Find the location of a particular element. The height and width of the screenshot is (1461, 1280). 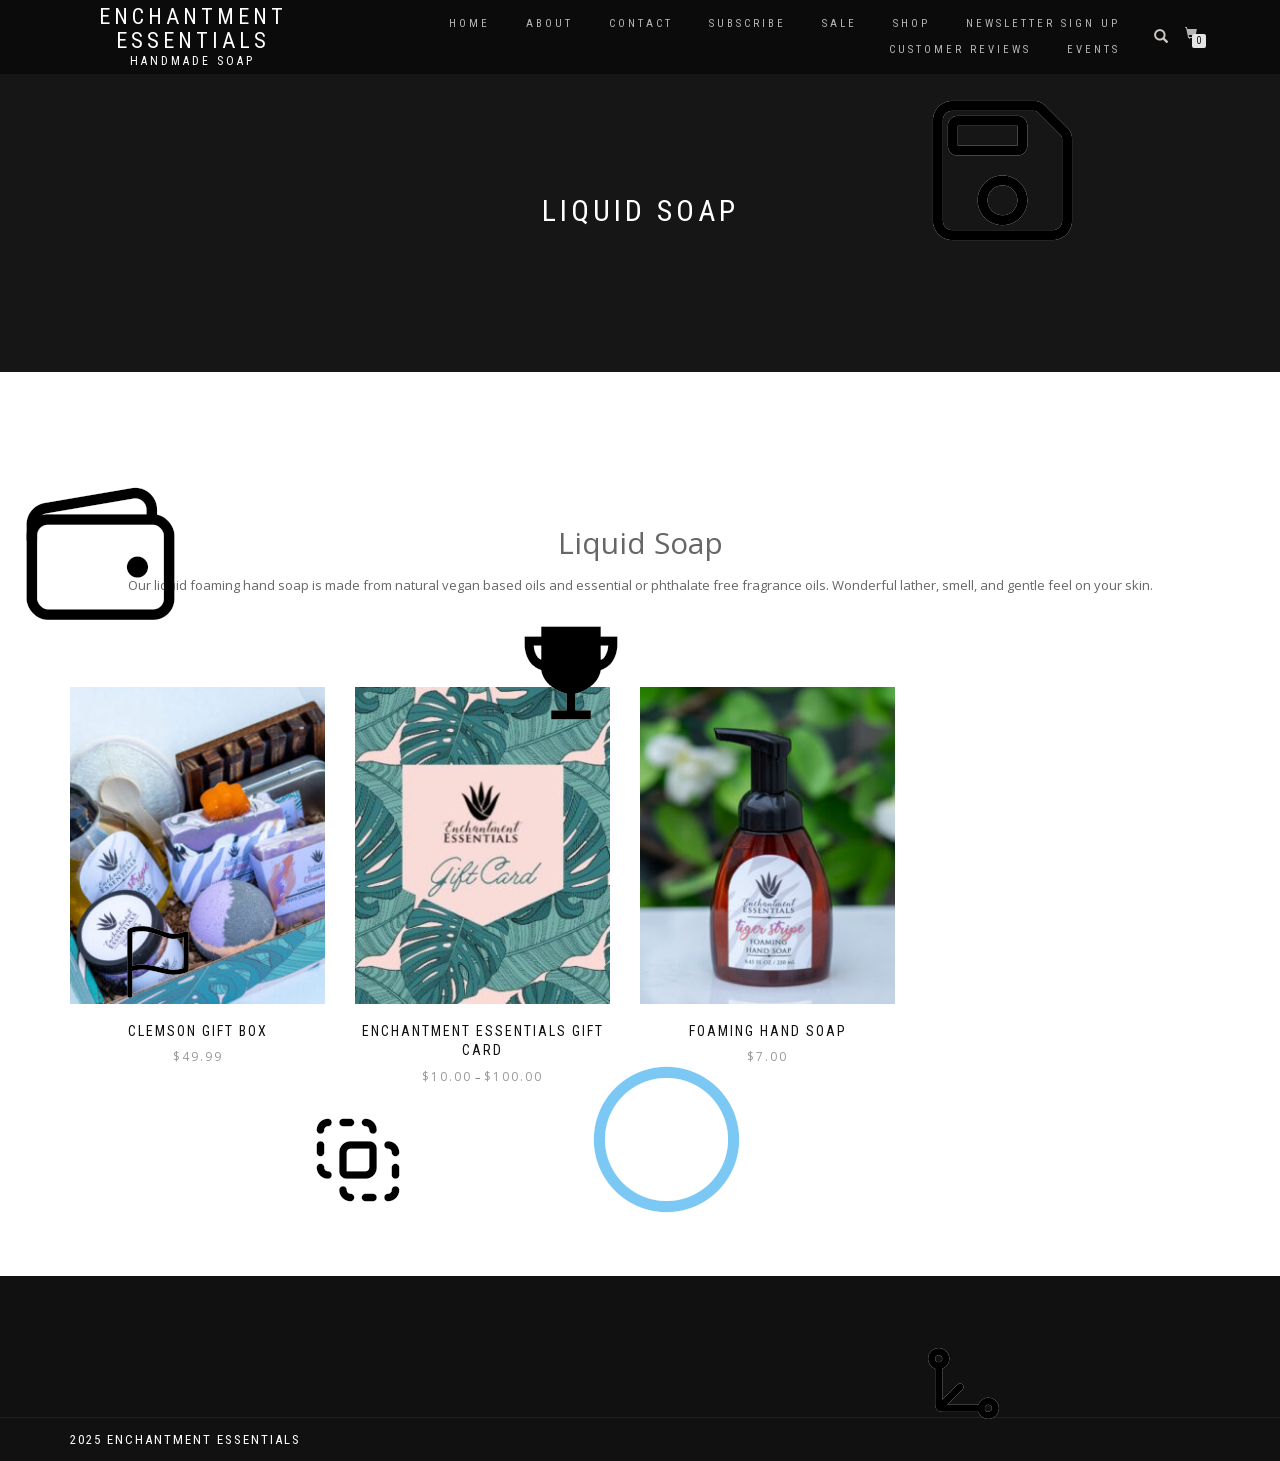

view your achievements or awards is located at coordinates (571, 673).